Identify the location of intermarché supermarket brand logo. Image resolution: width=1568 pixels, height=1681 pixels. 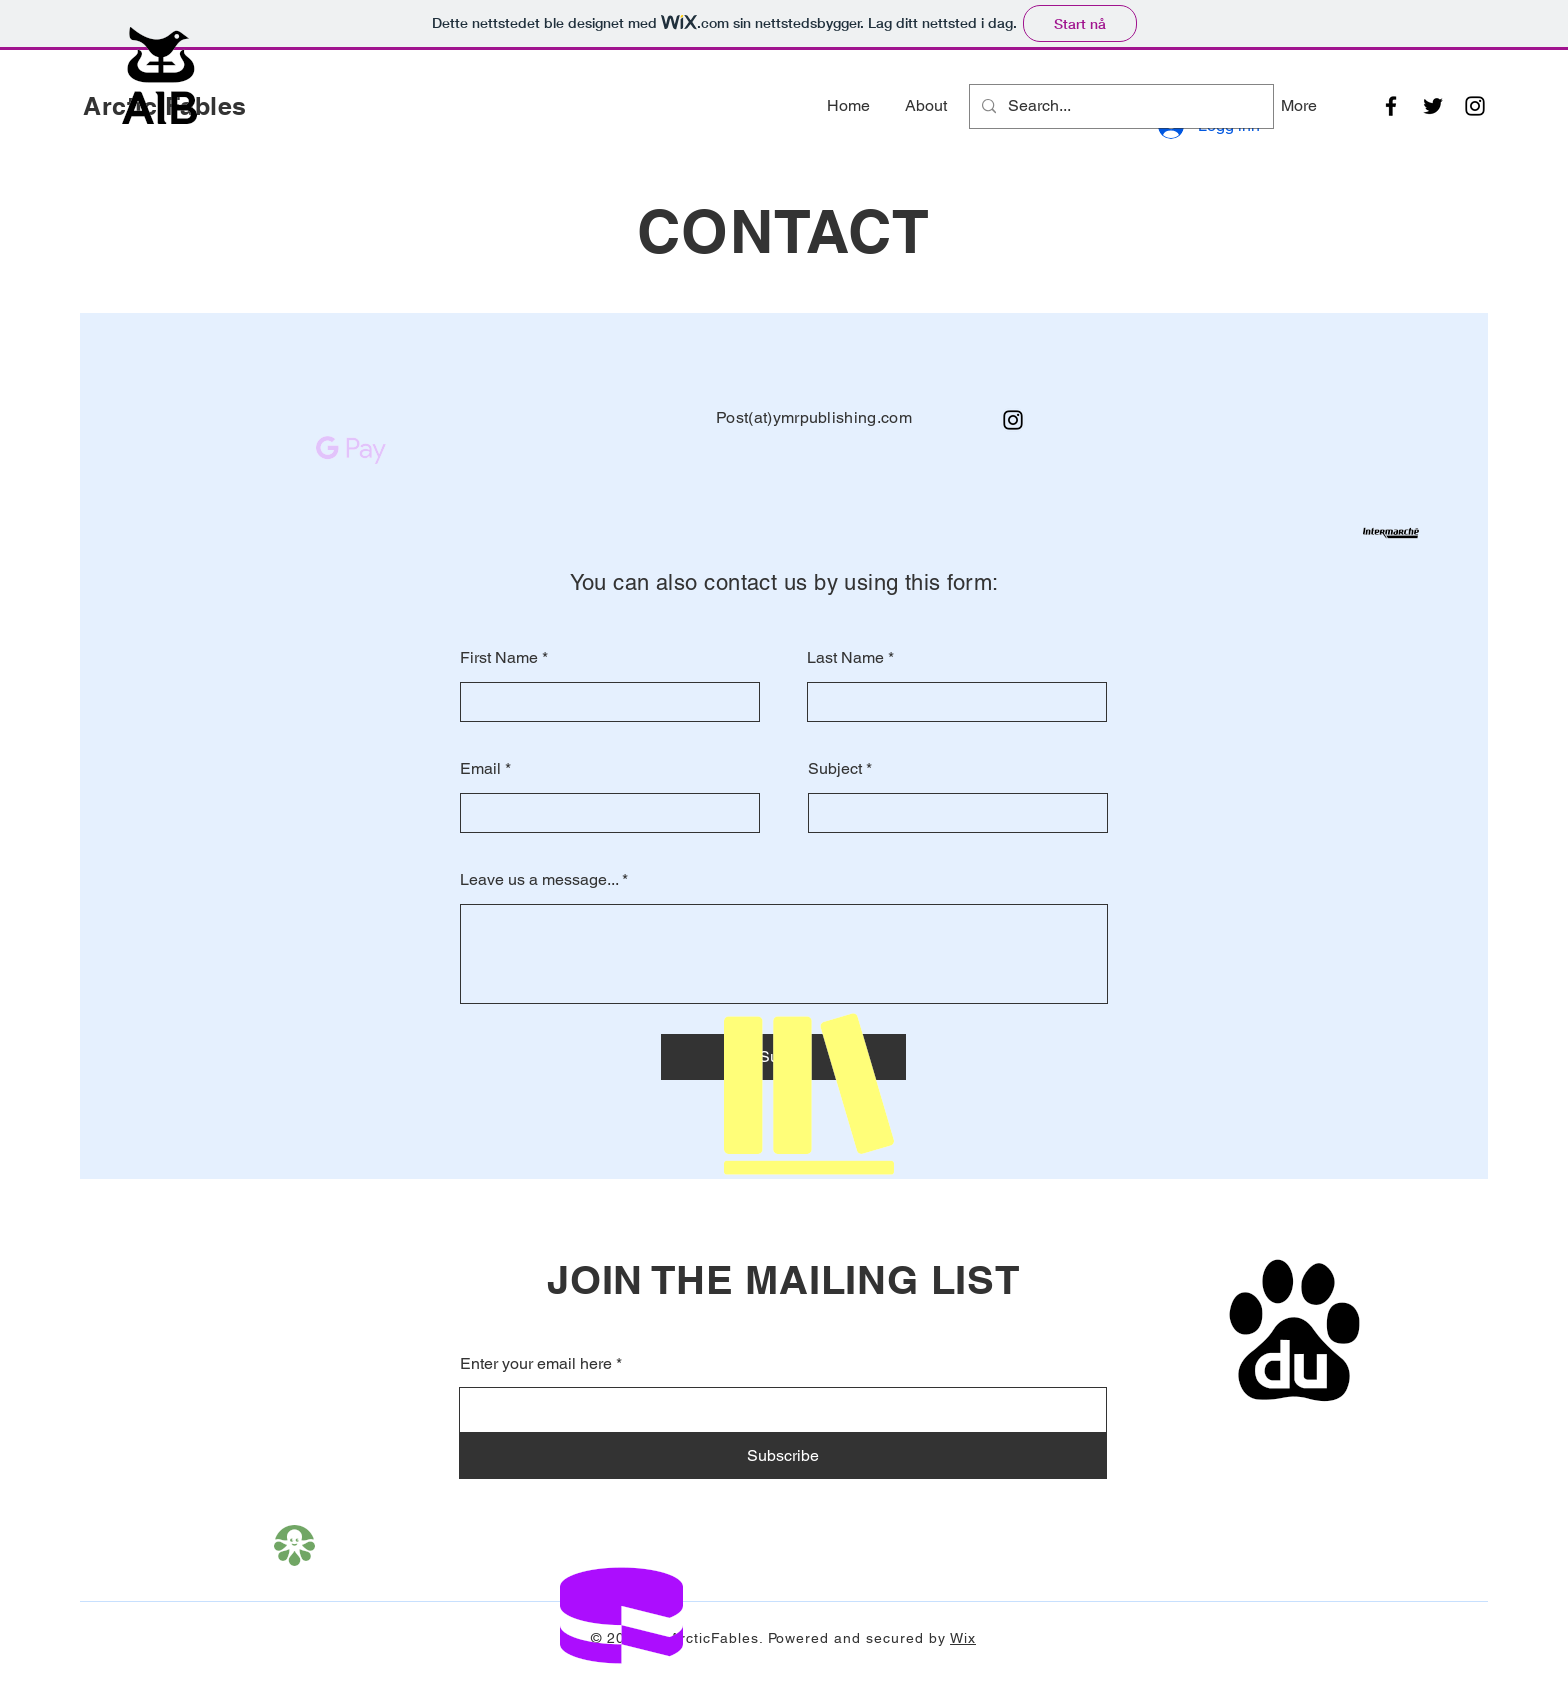
(1391, 533).